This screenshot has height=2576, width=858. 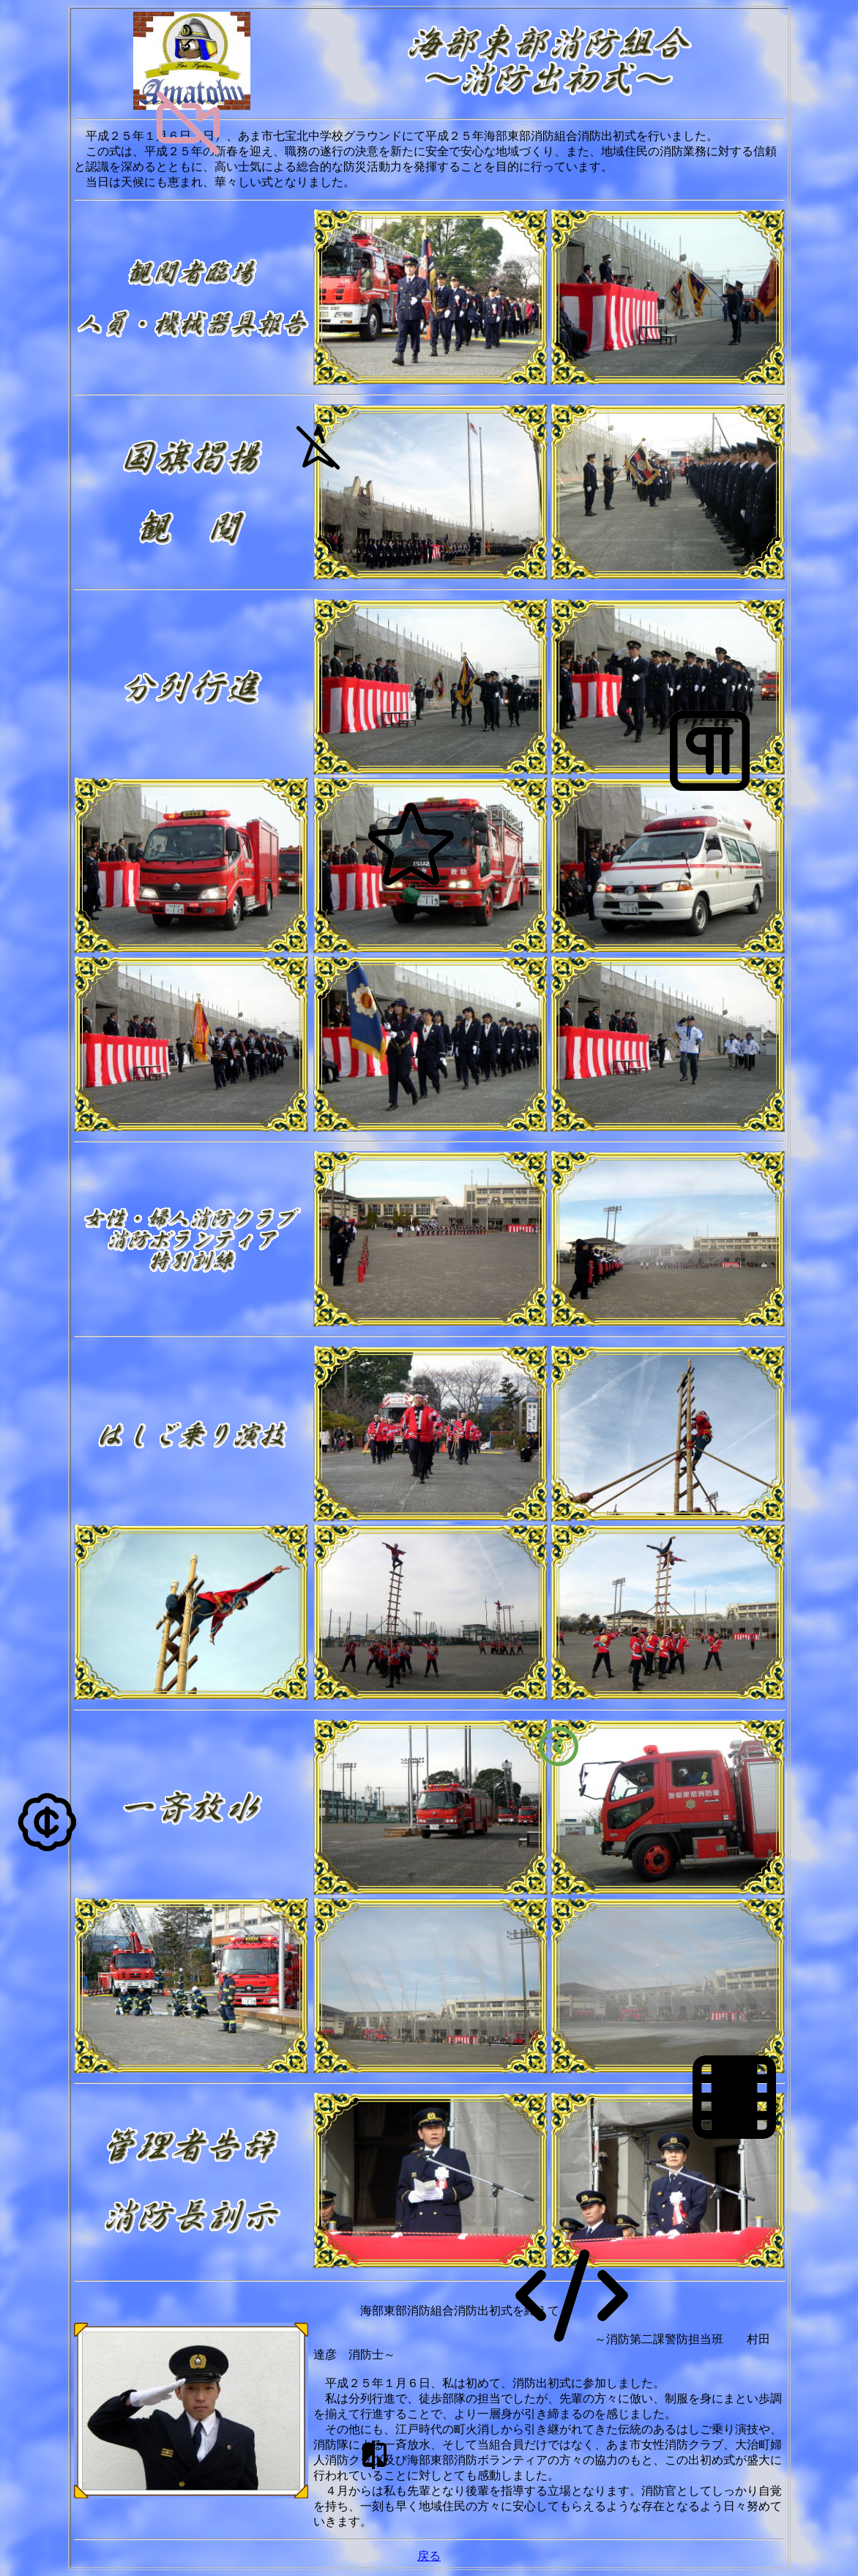 I want to click on turn off camera or disable video, so click(x=188, y=123).